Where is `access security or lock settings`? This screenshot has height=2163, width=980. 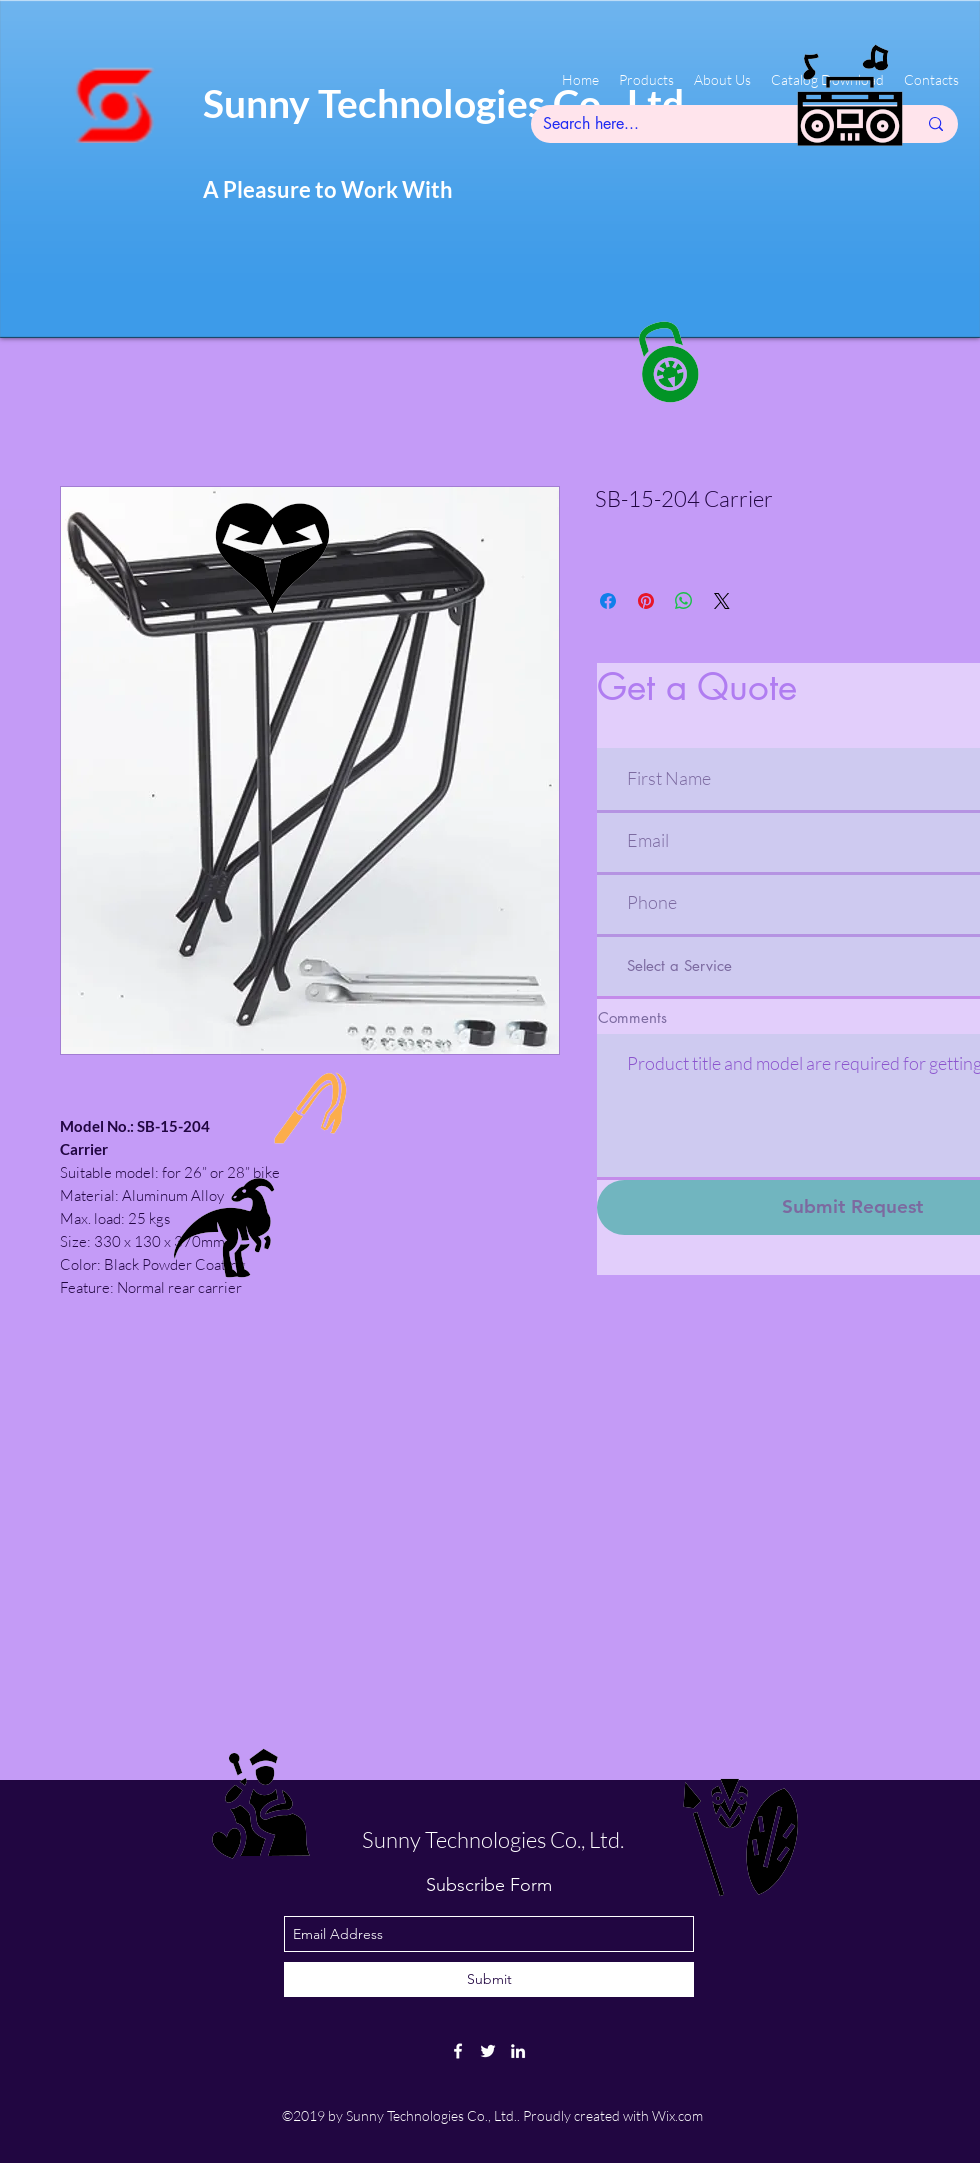
access security or lock settings is located at coordinates (667, 362).